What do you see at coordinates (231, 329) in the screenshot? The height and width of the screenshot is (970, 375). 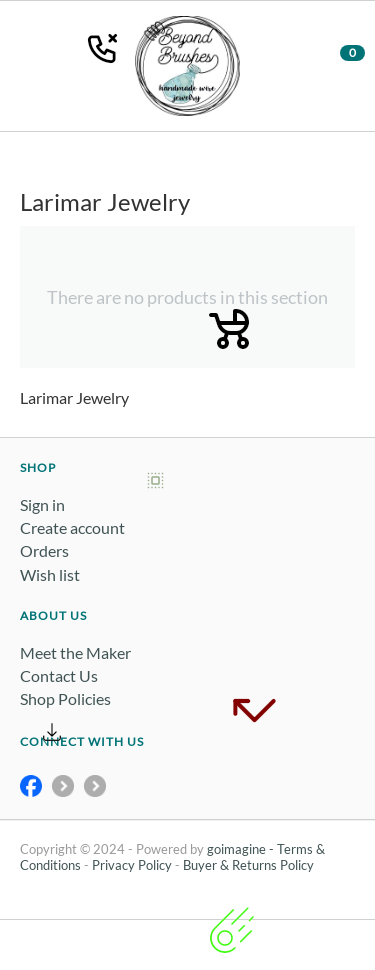 I see `access baby or parenting-related features` at bounding box center [231, 329].